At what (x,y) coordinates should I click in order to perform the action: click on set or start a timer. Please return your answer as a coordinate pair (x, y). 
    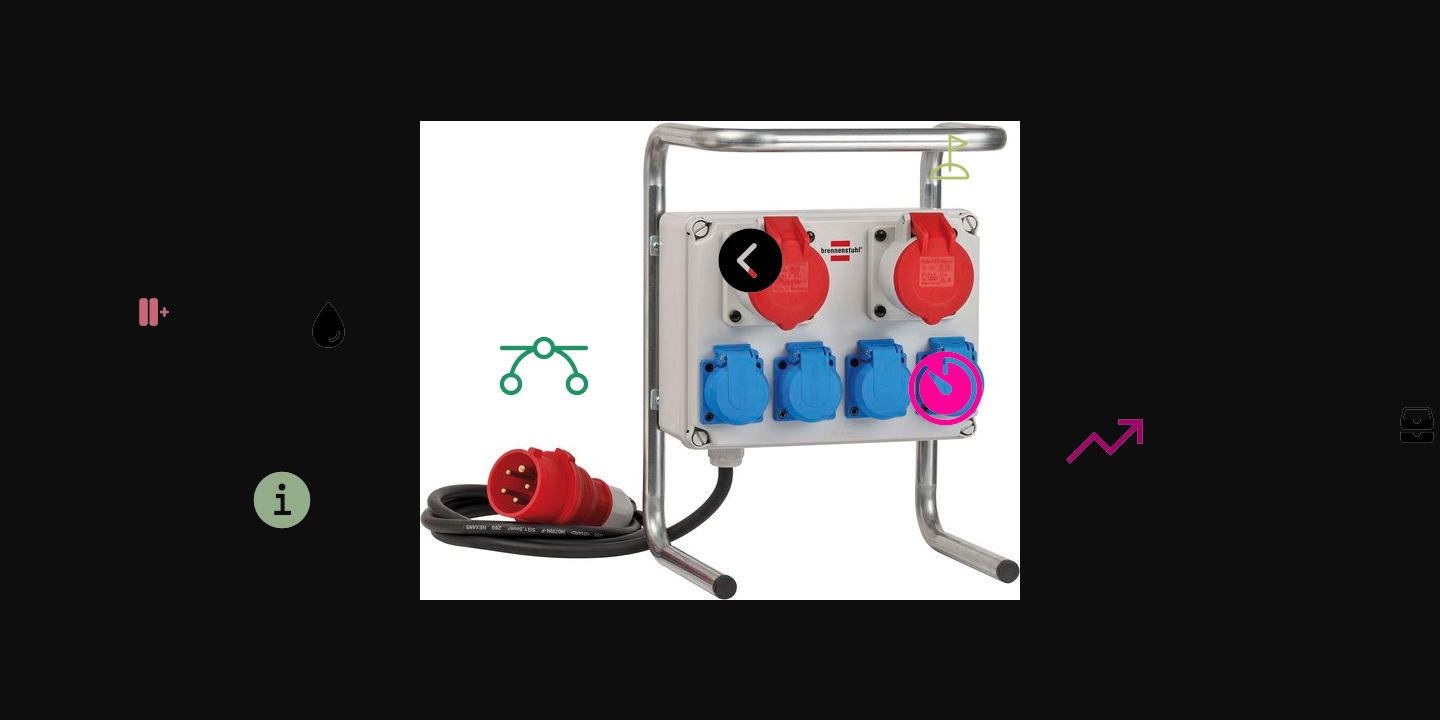
    Looking at the image, I should click on (945, 388).